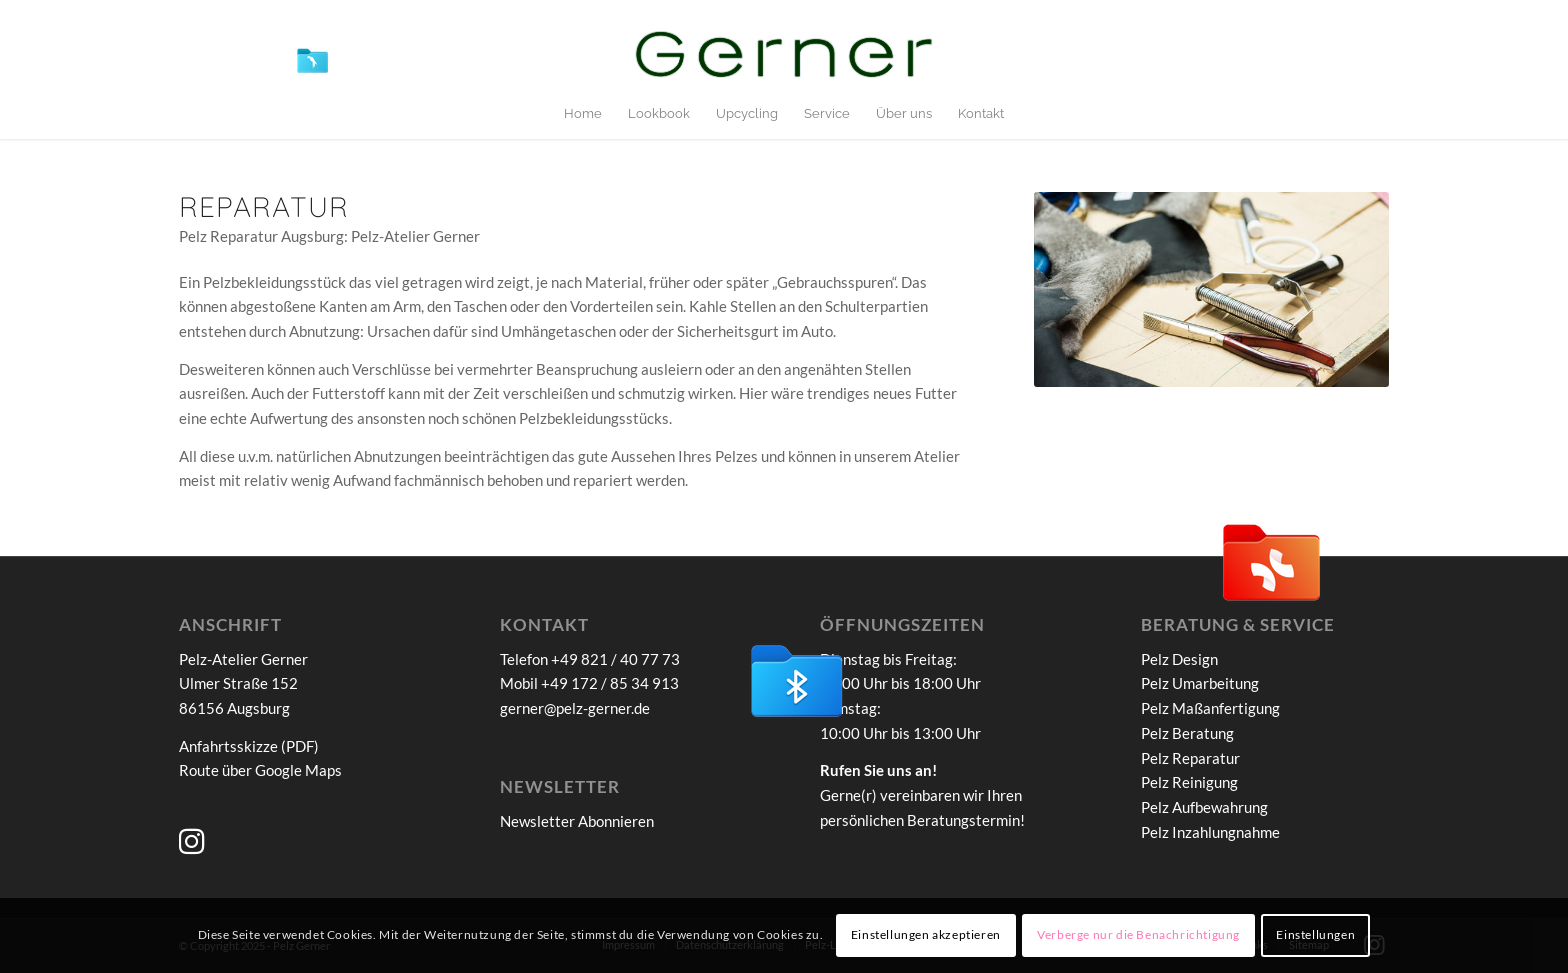 This screenshot has height=973, width=1568. I want to click on open parrot os system folder, so click(312, 61).